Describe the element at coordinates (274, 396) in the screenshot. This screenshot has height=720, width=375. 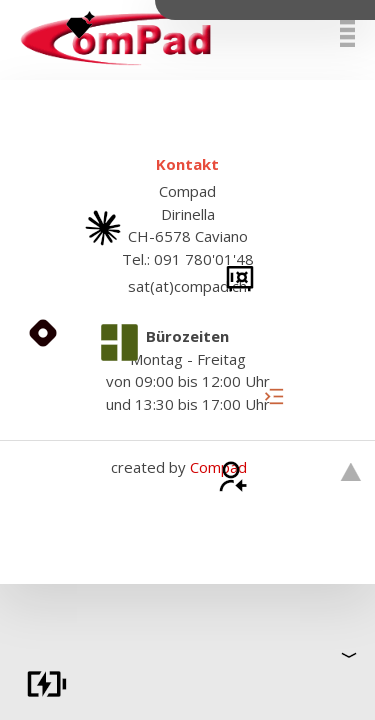
I see `collapse the side menu or navigation panel` at that location.